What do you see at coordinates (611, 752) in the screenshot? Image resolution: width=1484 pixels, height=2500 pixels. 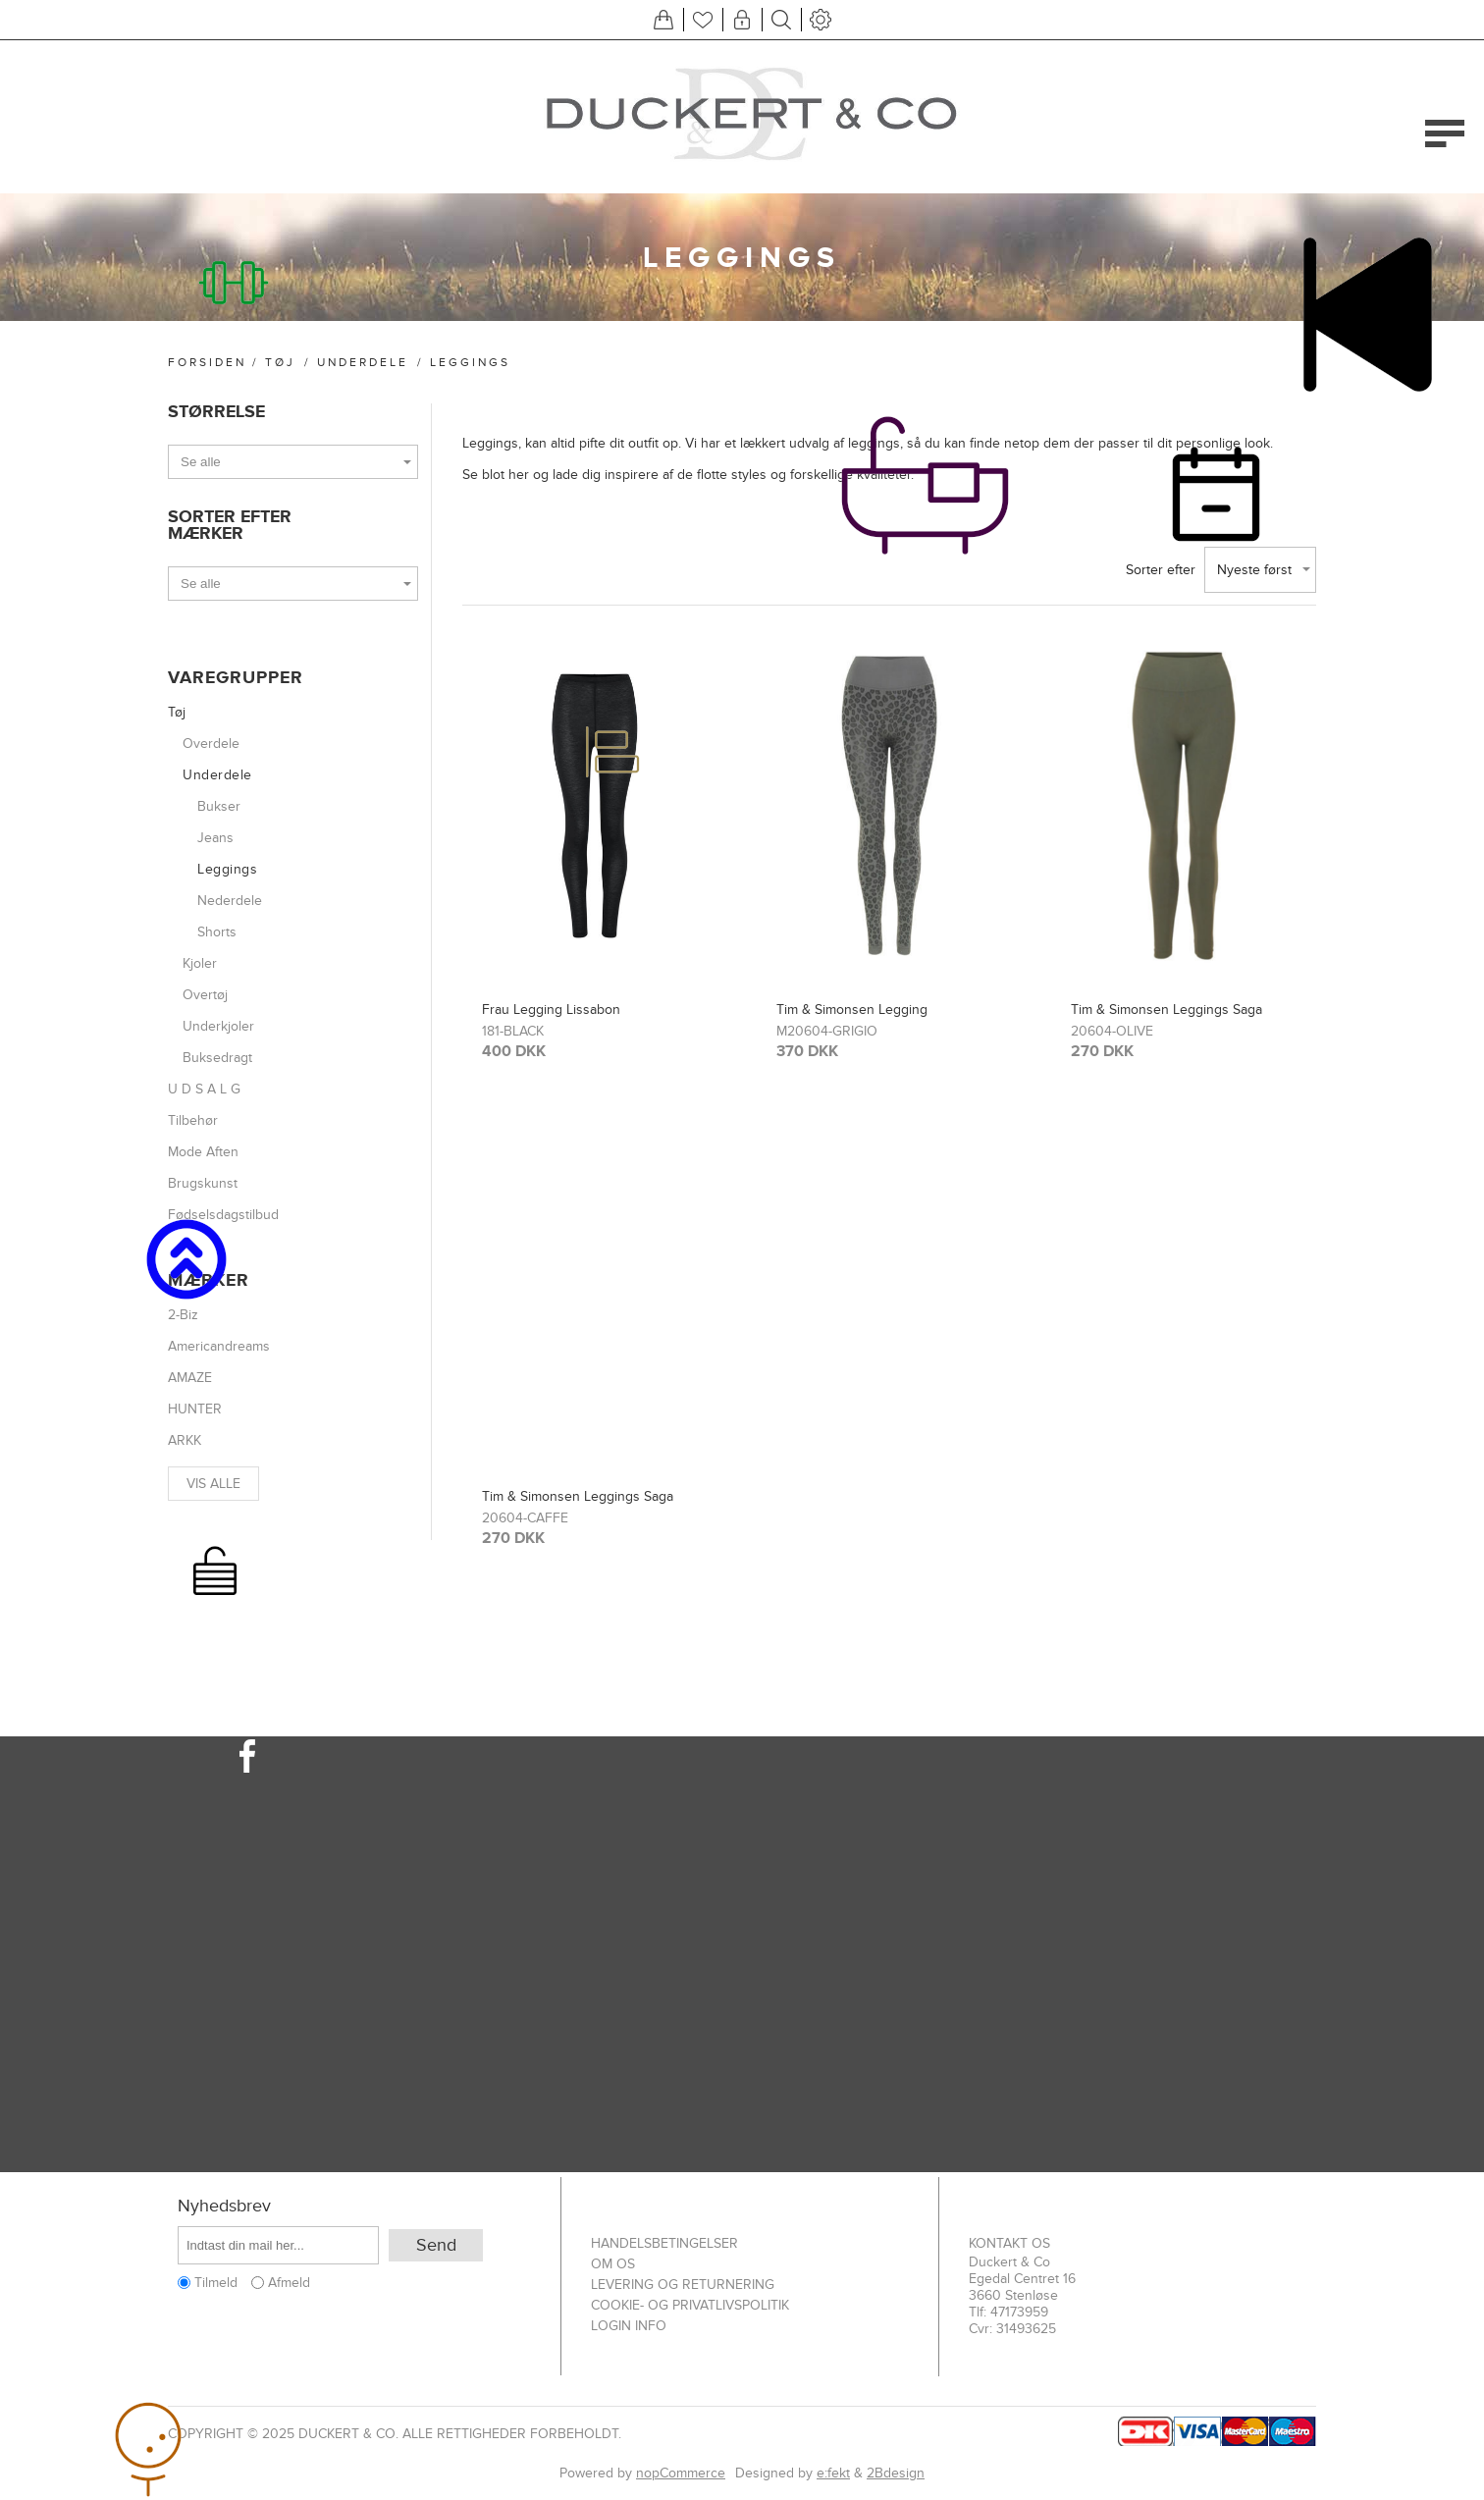 I see `align text to the left margin` at bounding box center [611, 752].